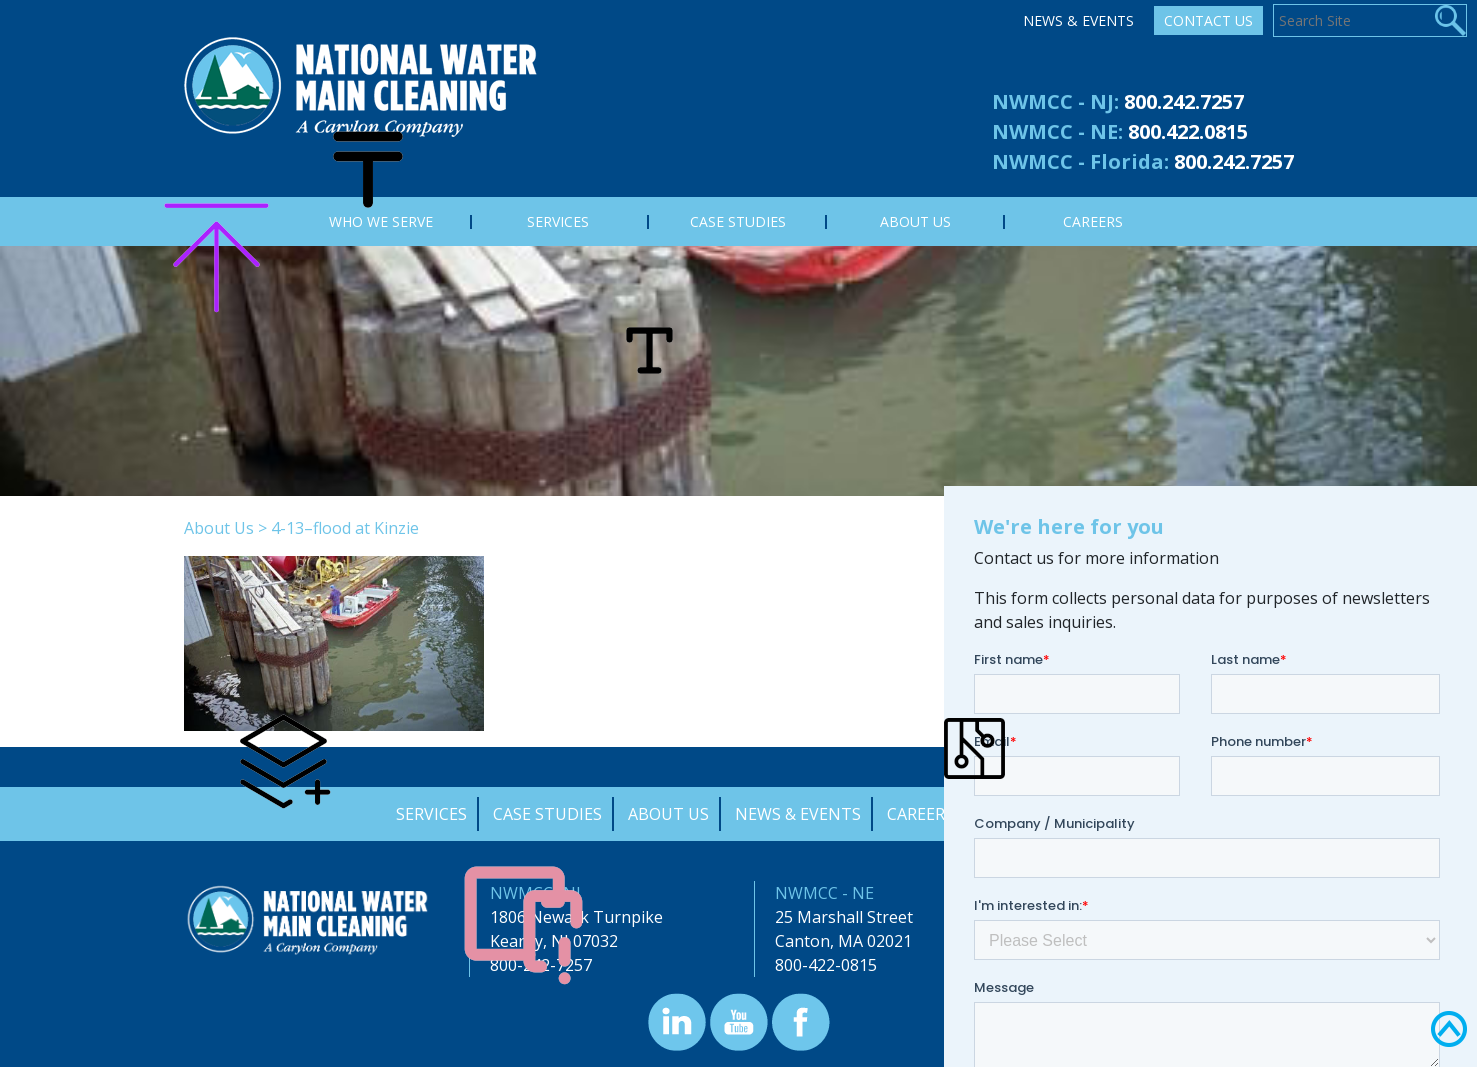  Describe the element at coordinates (523, 919) in the screenshot. I see `device sync error or warning` at that location.